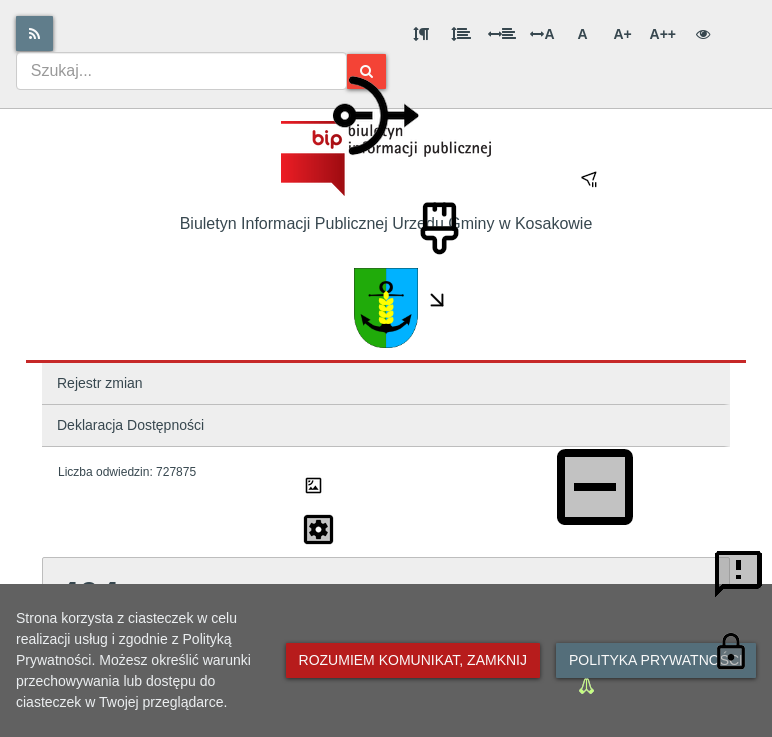 The width and height of the screenshot is (772, 737). I want to click on switch to satellite map view, so click(313, 485).